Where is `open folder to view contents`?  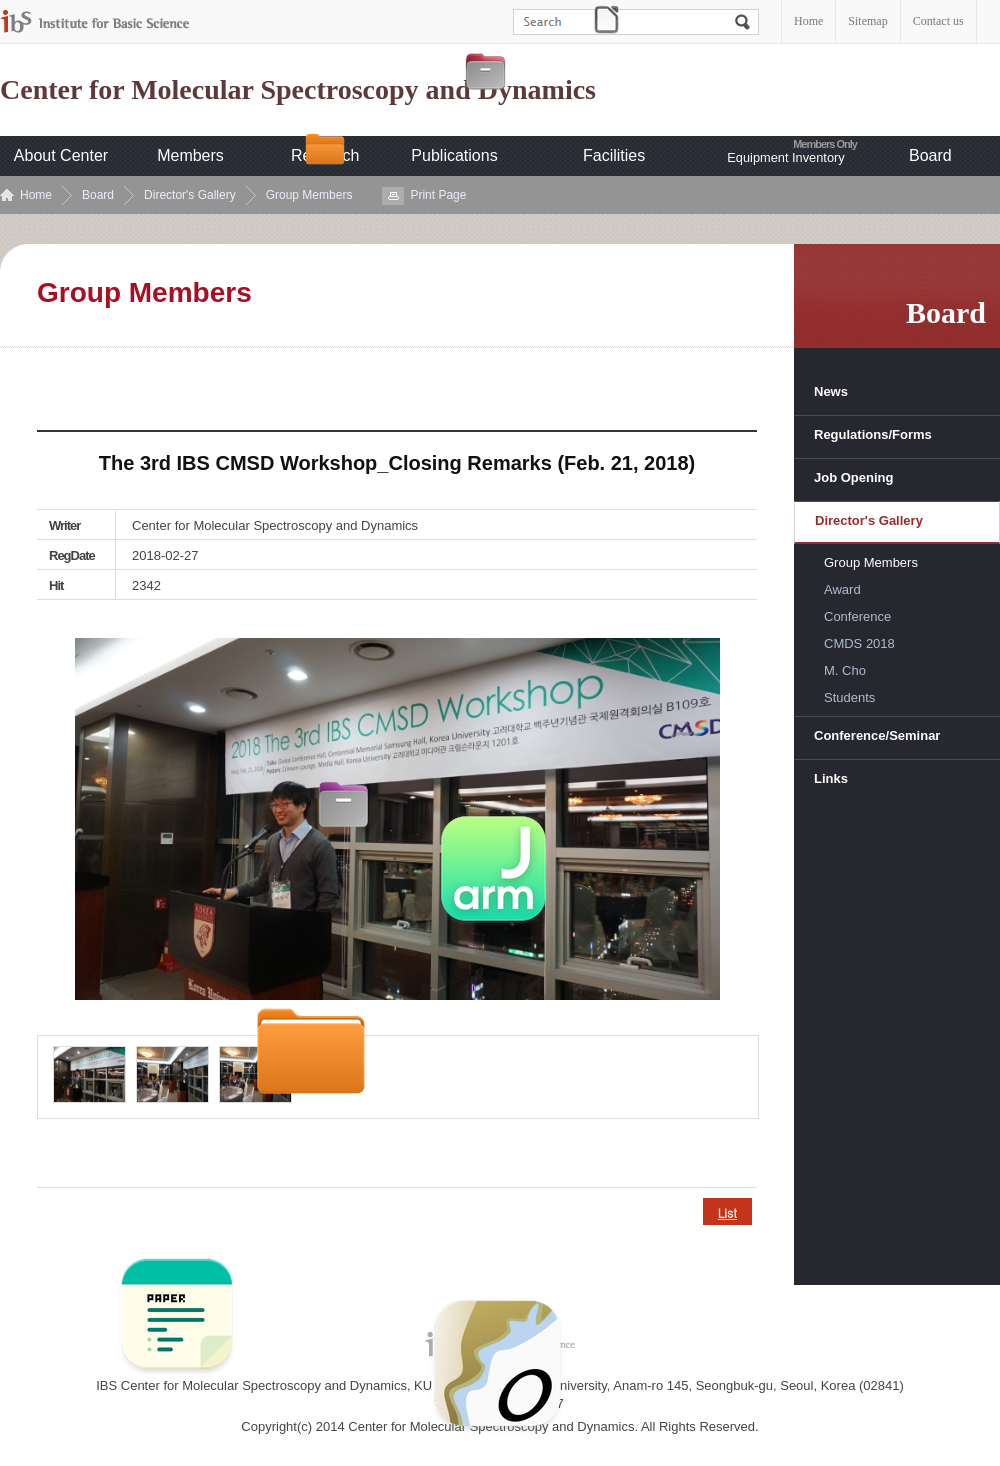 open folder to view contents is located at coordinates (311, 1051).